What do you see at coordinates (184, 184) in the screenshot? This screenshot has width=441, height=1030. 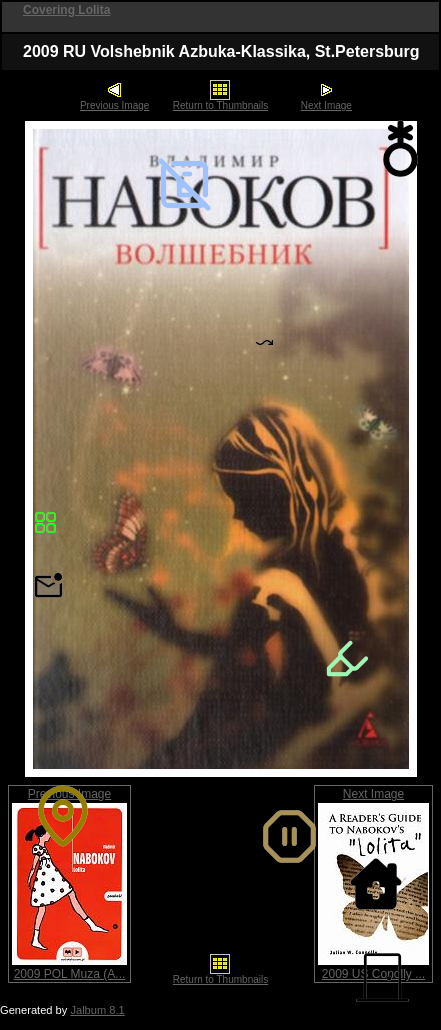 I see `explicit content filter is enabled` at bounding box center [184, 184].